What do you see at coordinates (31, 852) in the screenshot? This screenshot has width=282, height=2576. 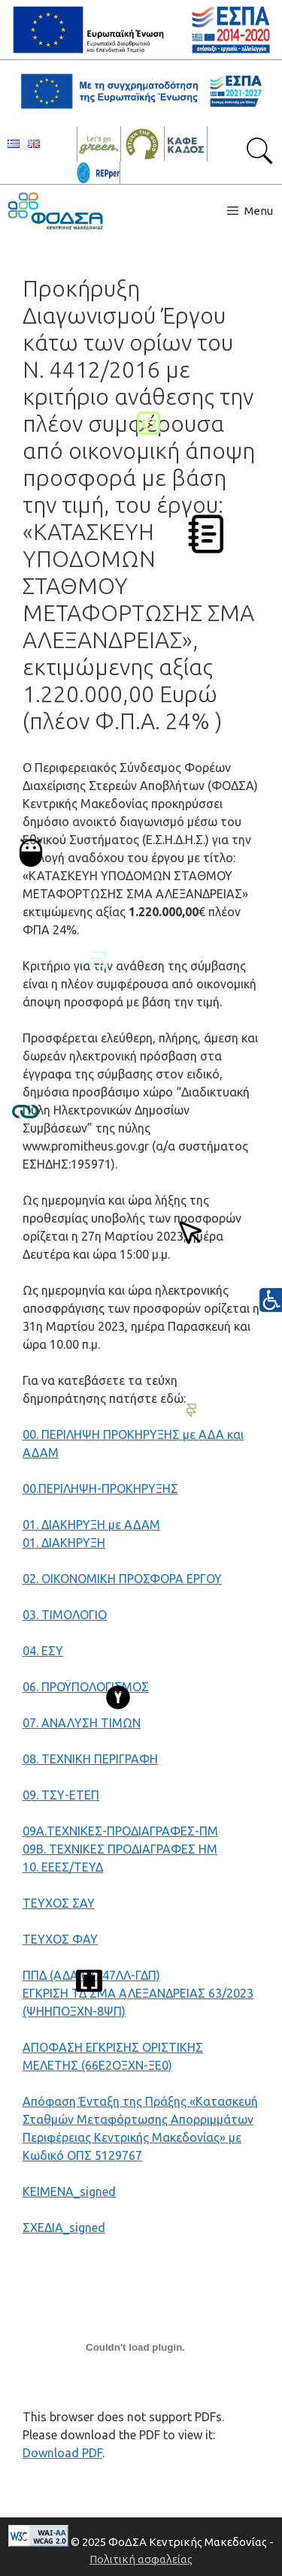 I see `android device or app settings` at bounding box center [31, 852].